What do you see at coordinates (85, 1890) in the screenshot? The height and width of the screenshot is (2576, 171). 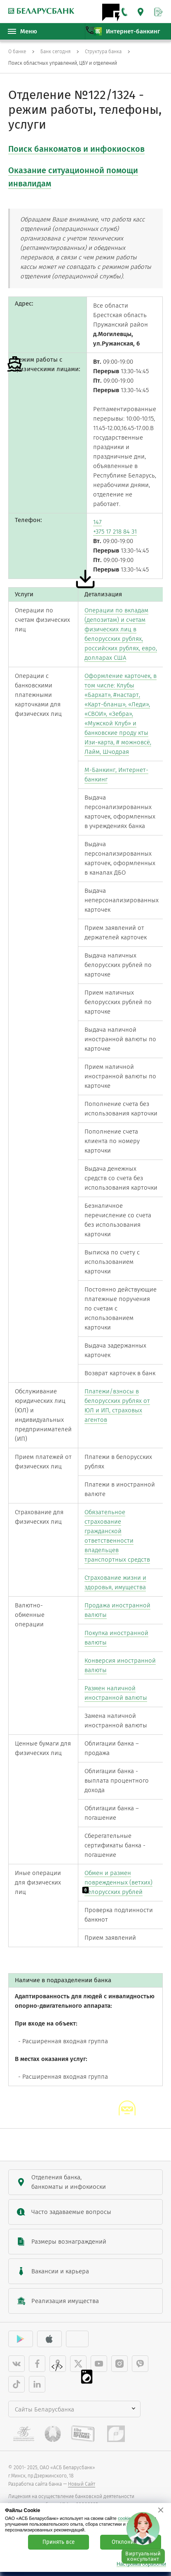 I see `indicates the letter "o" or zero value` at bounding box center [85, 1890].